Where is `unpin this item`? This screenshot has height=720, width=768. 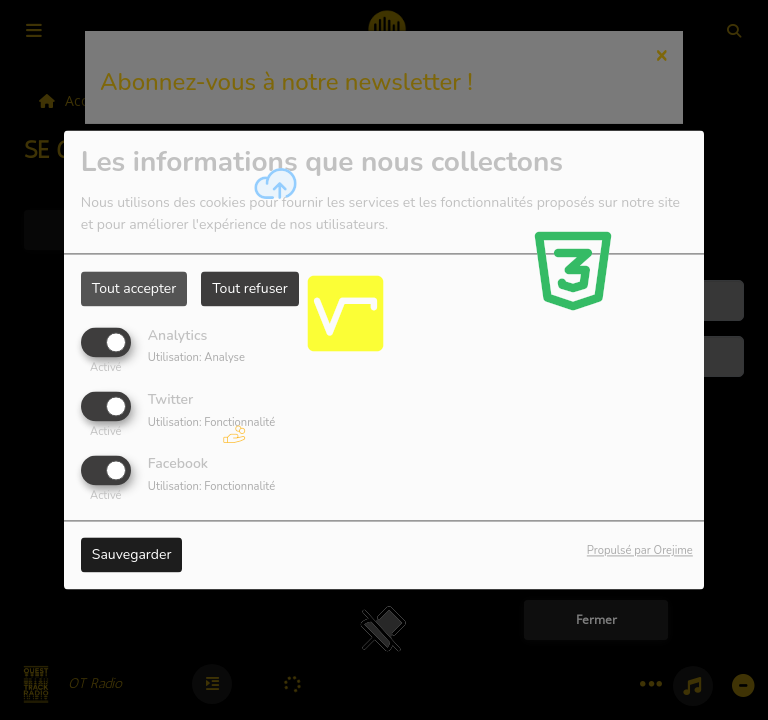
unpin this item is located at coordinates (381, 630).